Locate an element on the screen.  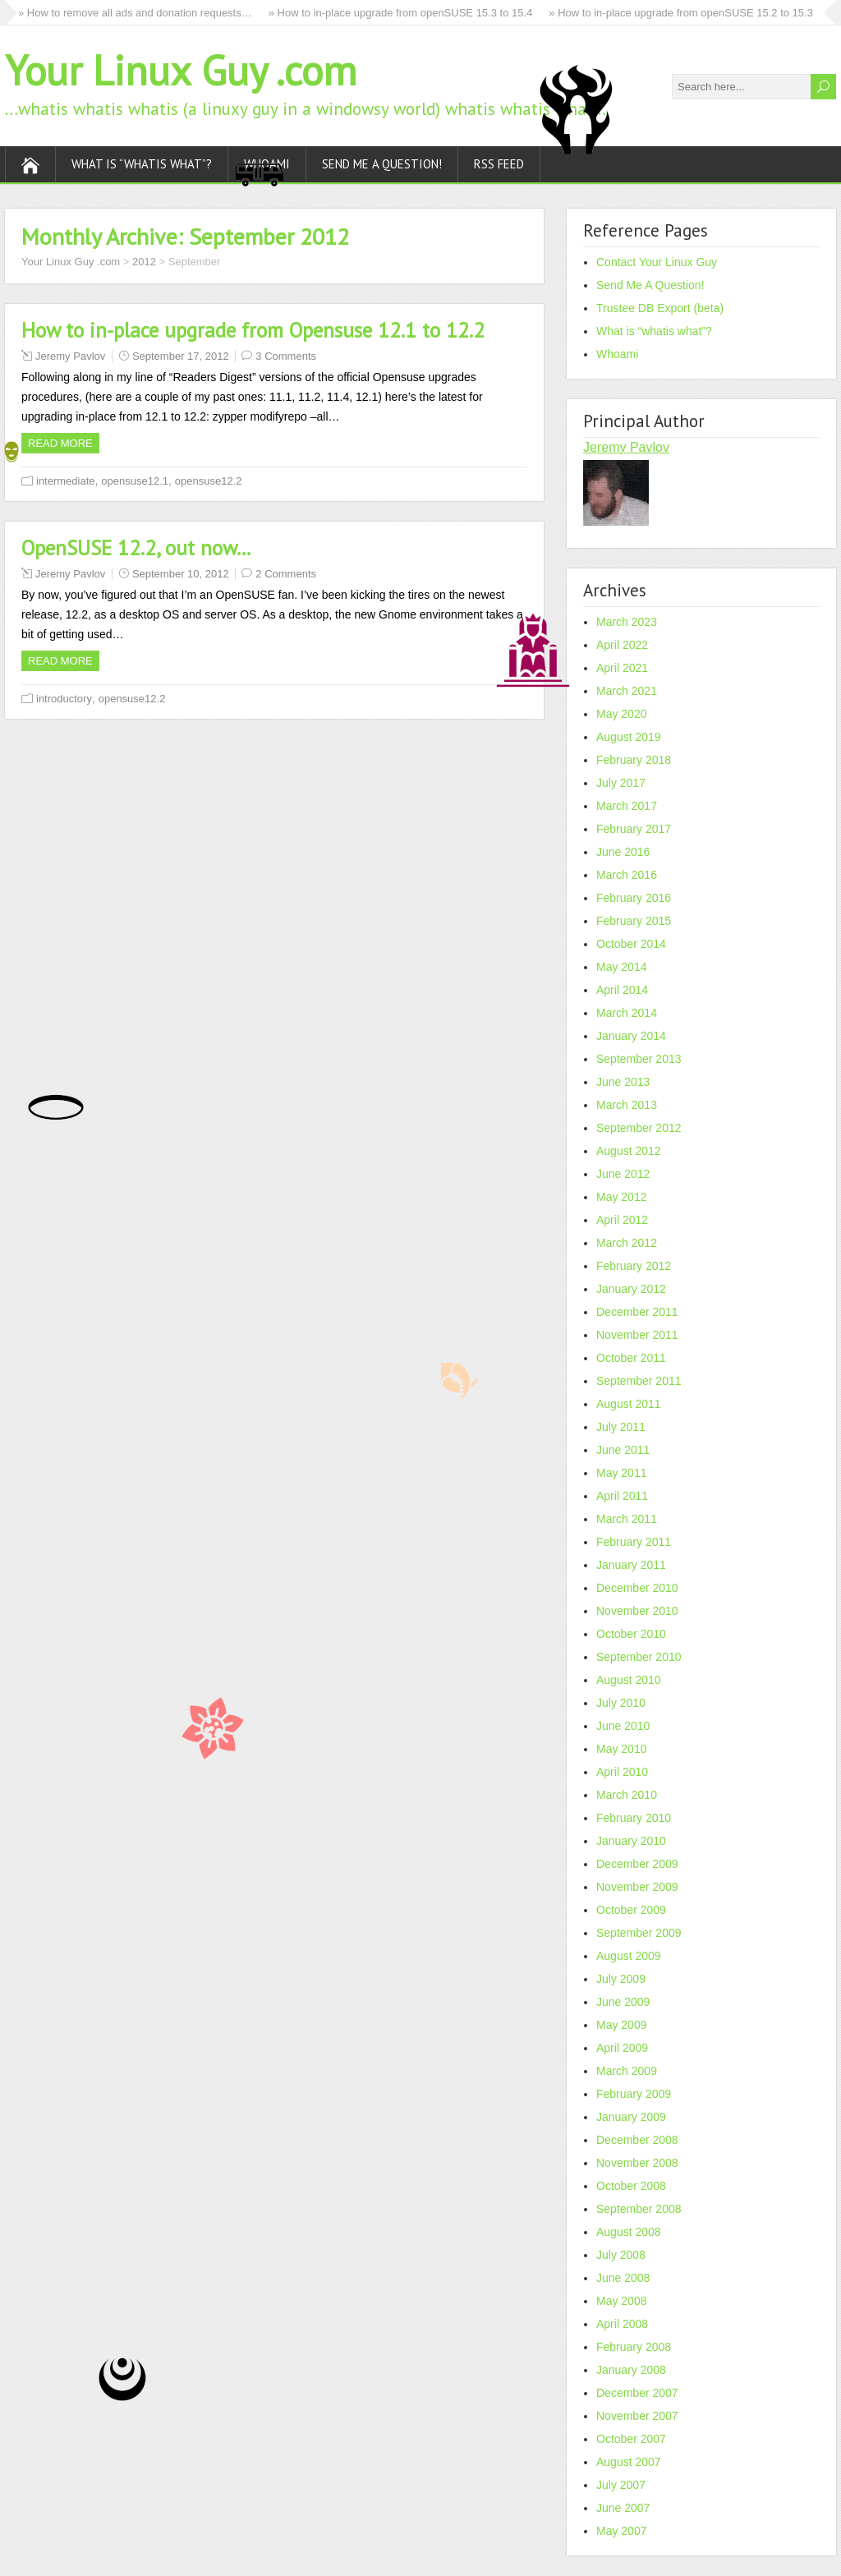
view public transit options is located at coordinates (260, 175).